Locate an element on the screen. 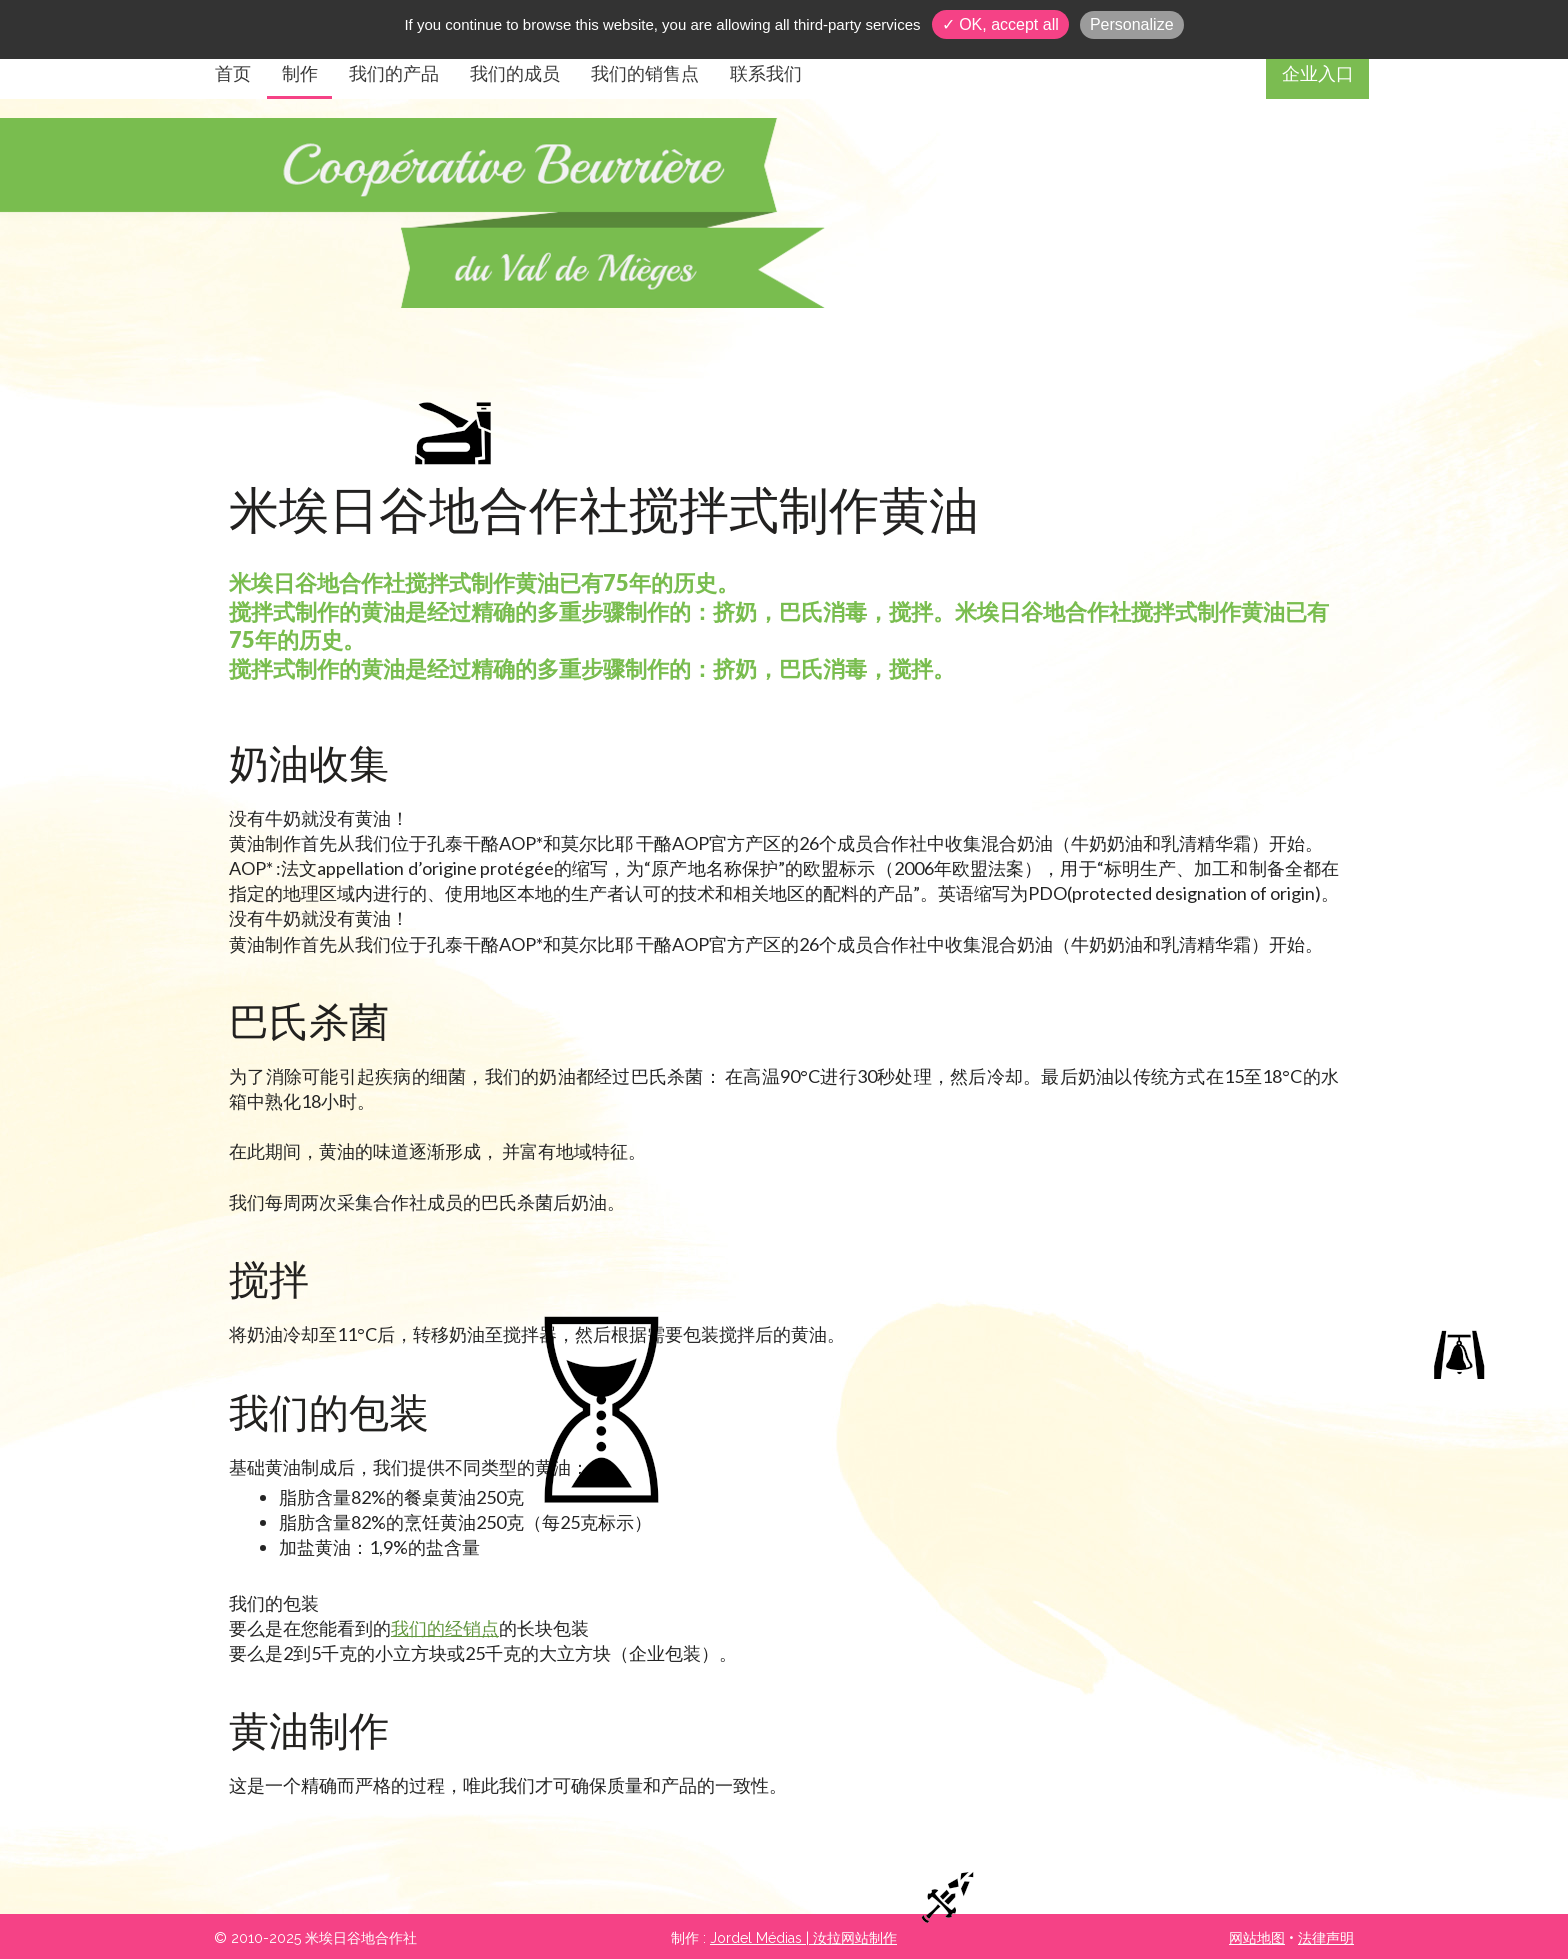 The image size is (1568, 1959). carillon or bell tower instrument is located at coordinates (1459, 1355).